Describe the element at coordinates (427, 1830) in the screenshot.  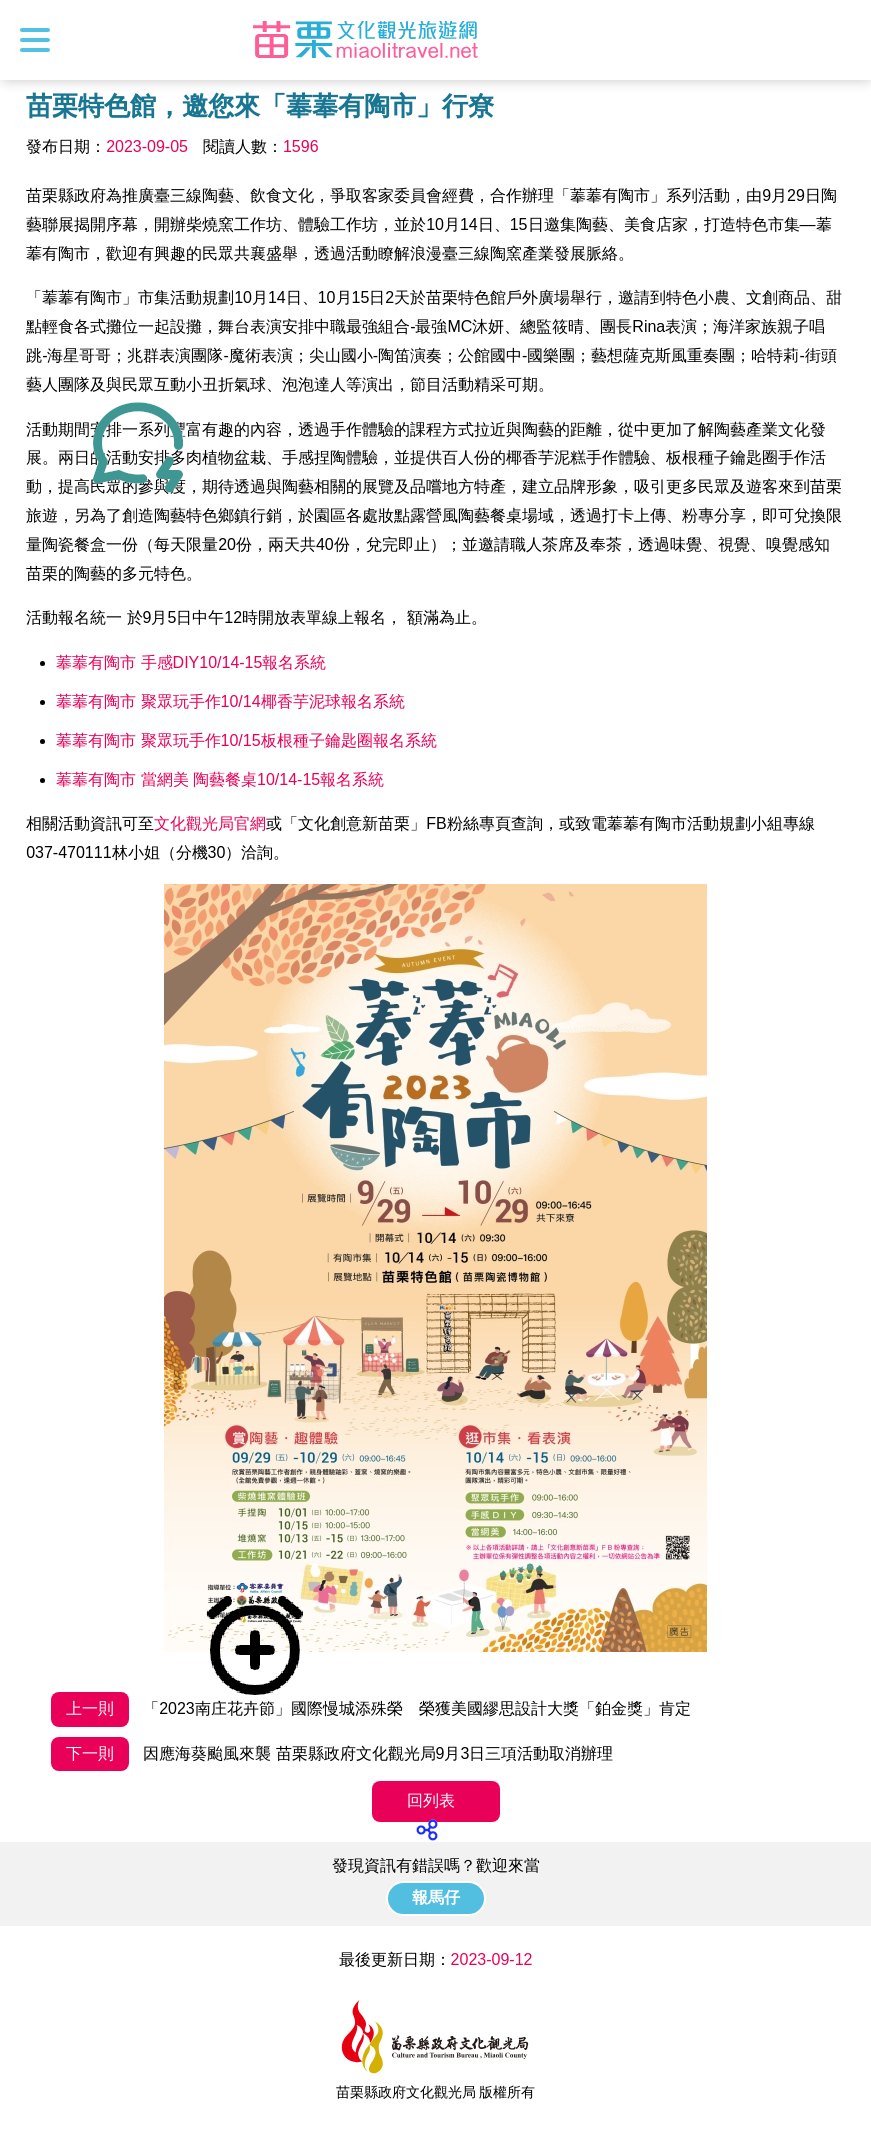
I see `view ripple (XRP) cryptocurrency balance` at that location.